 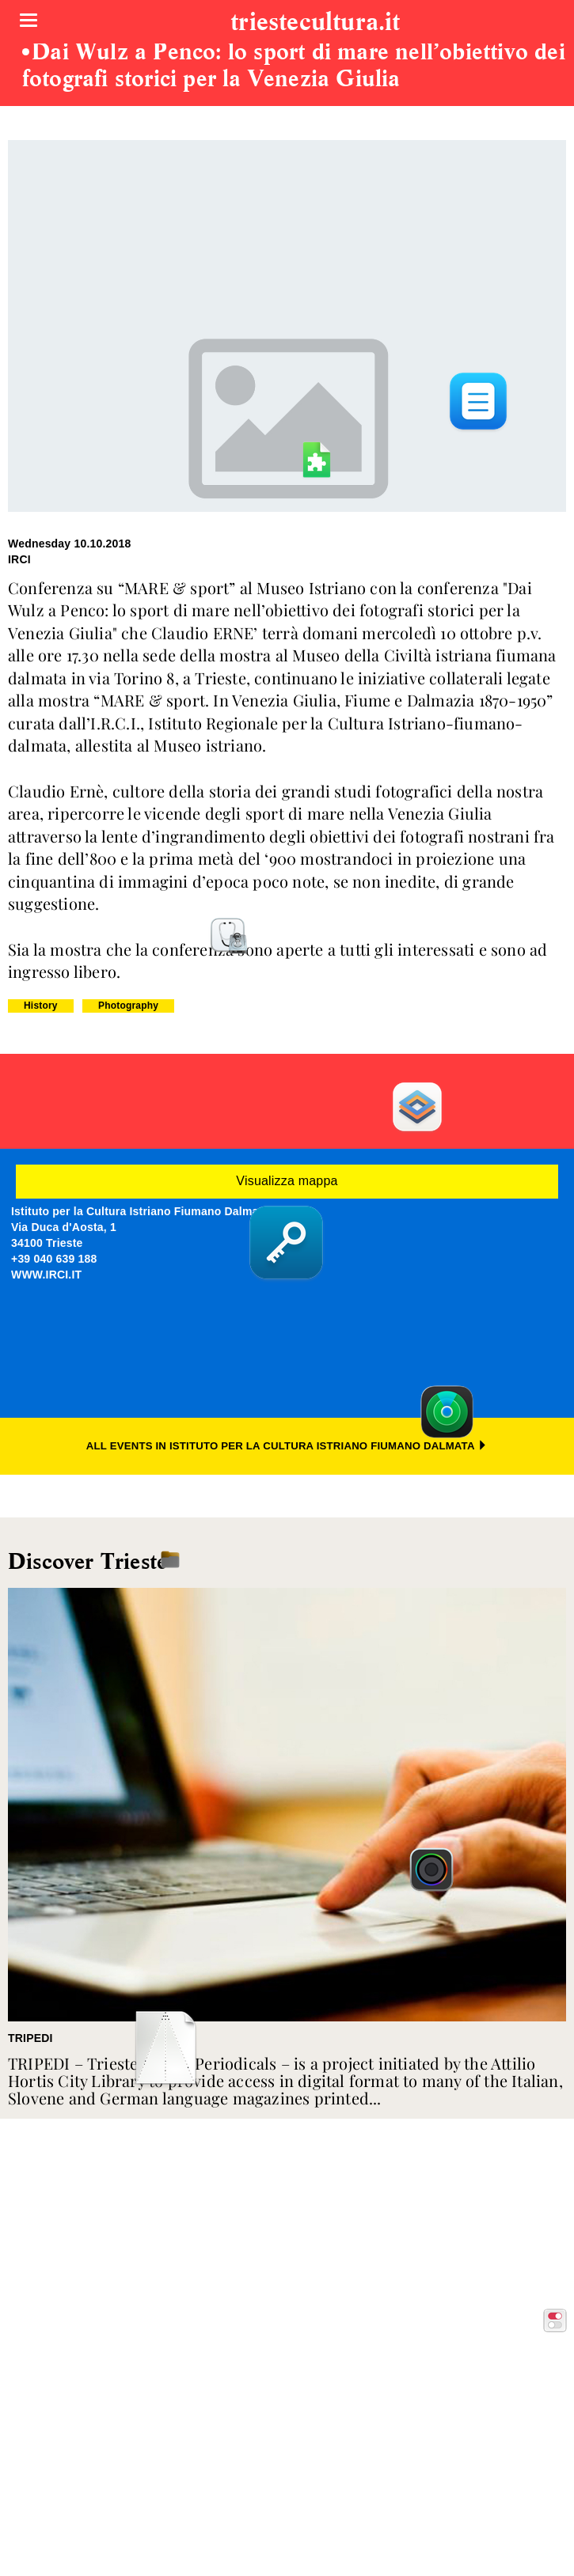 What do you see at coordinates (478, 401) in the screenshot?
I see `open notes or documents app` at bounding box center [478, 401].